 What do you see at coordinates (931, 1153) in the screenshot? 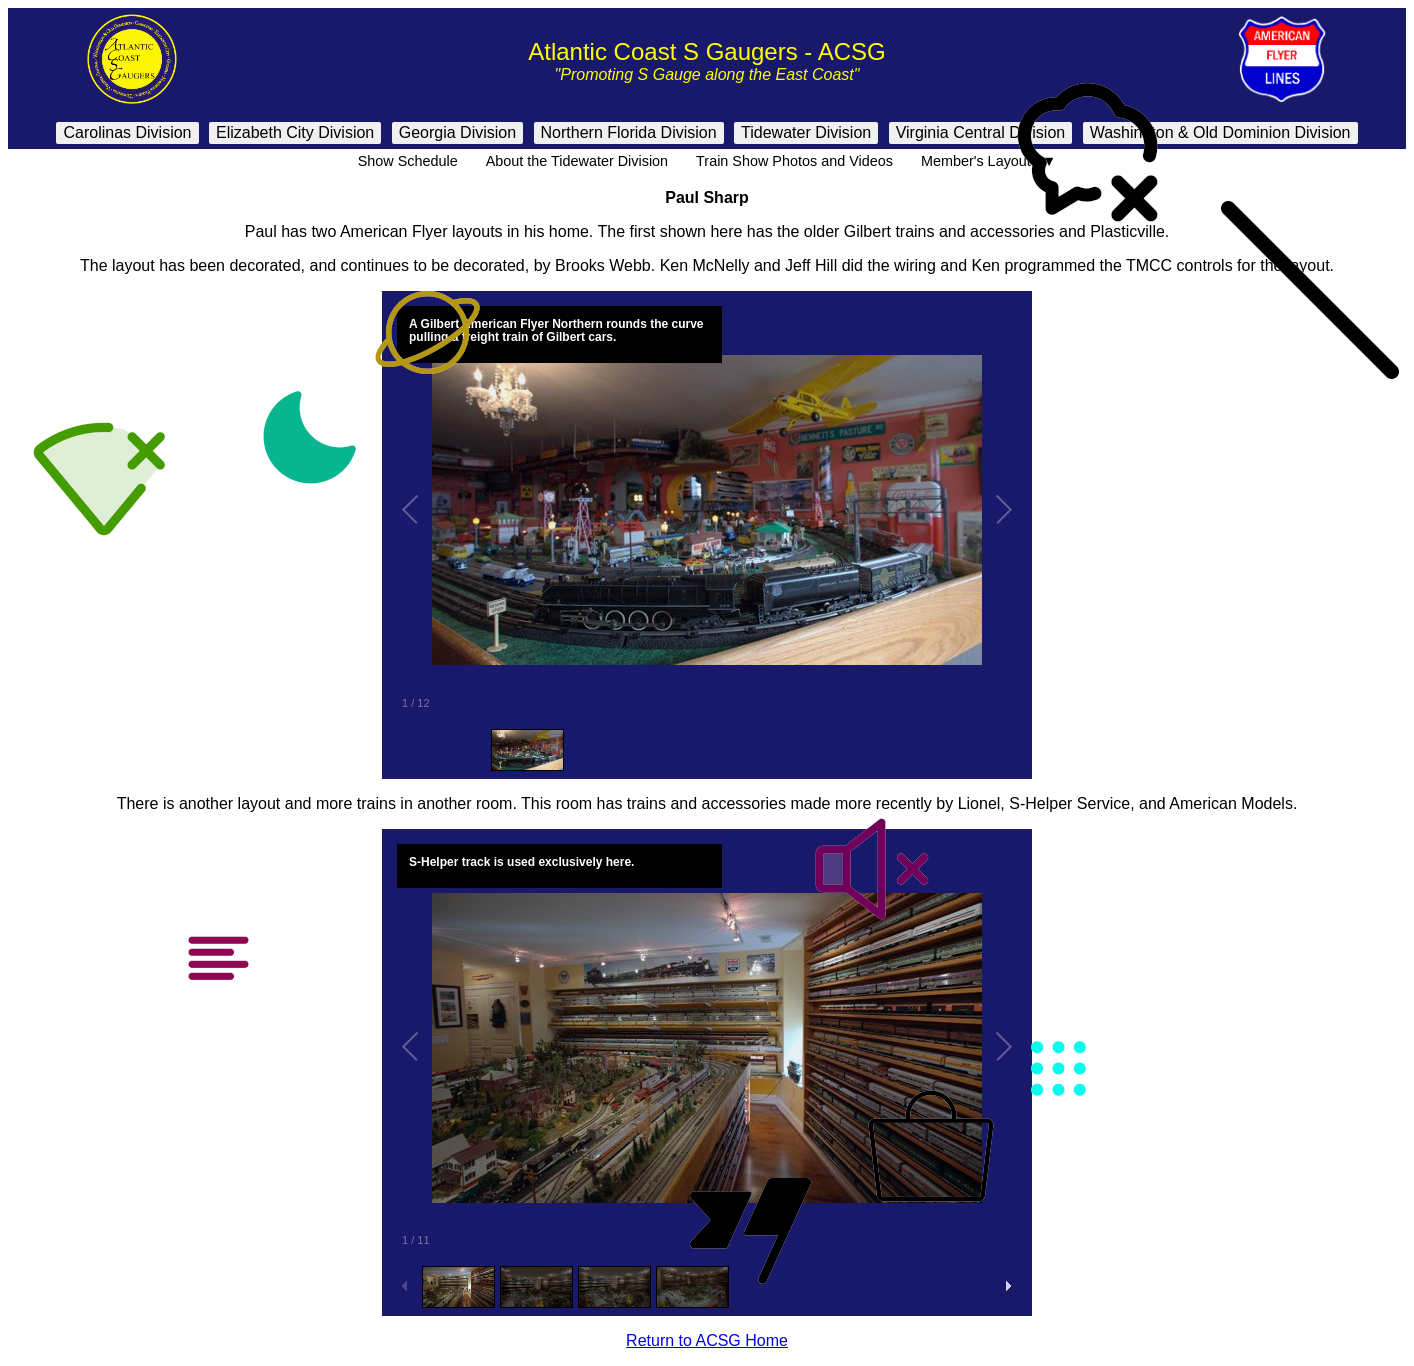
I see `view your shopping bag` at bounding box center [931, 1153].